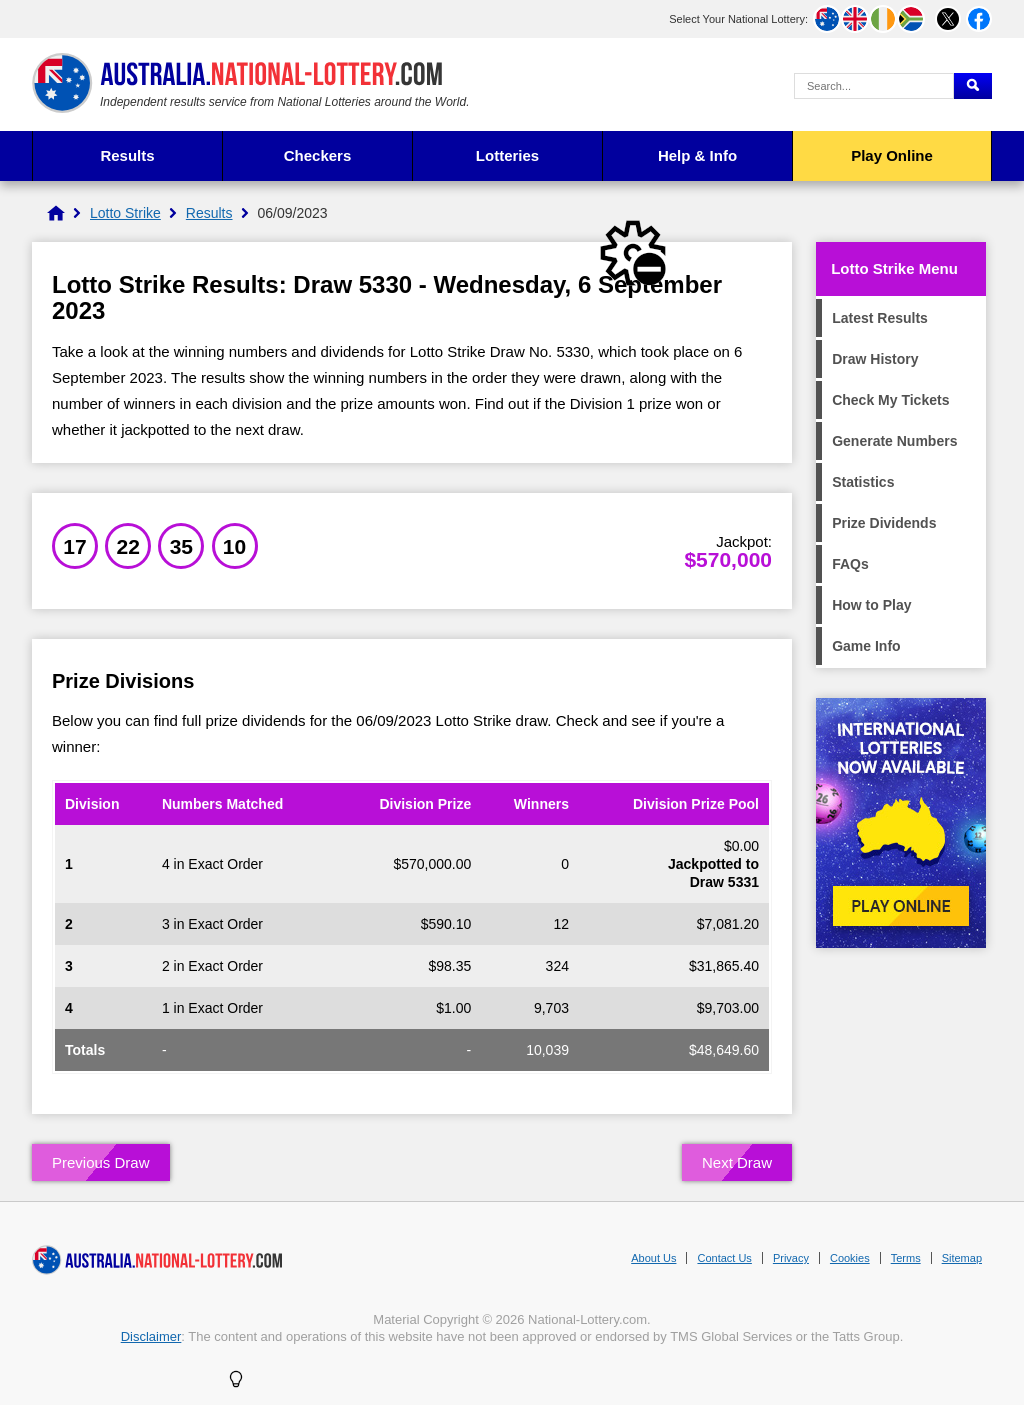 The image size is (1024, 1405). Describe the element at coordinates (236, 1379) in the screenshot. I see `access tips or suggestions` at that location.